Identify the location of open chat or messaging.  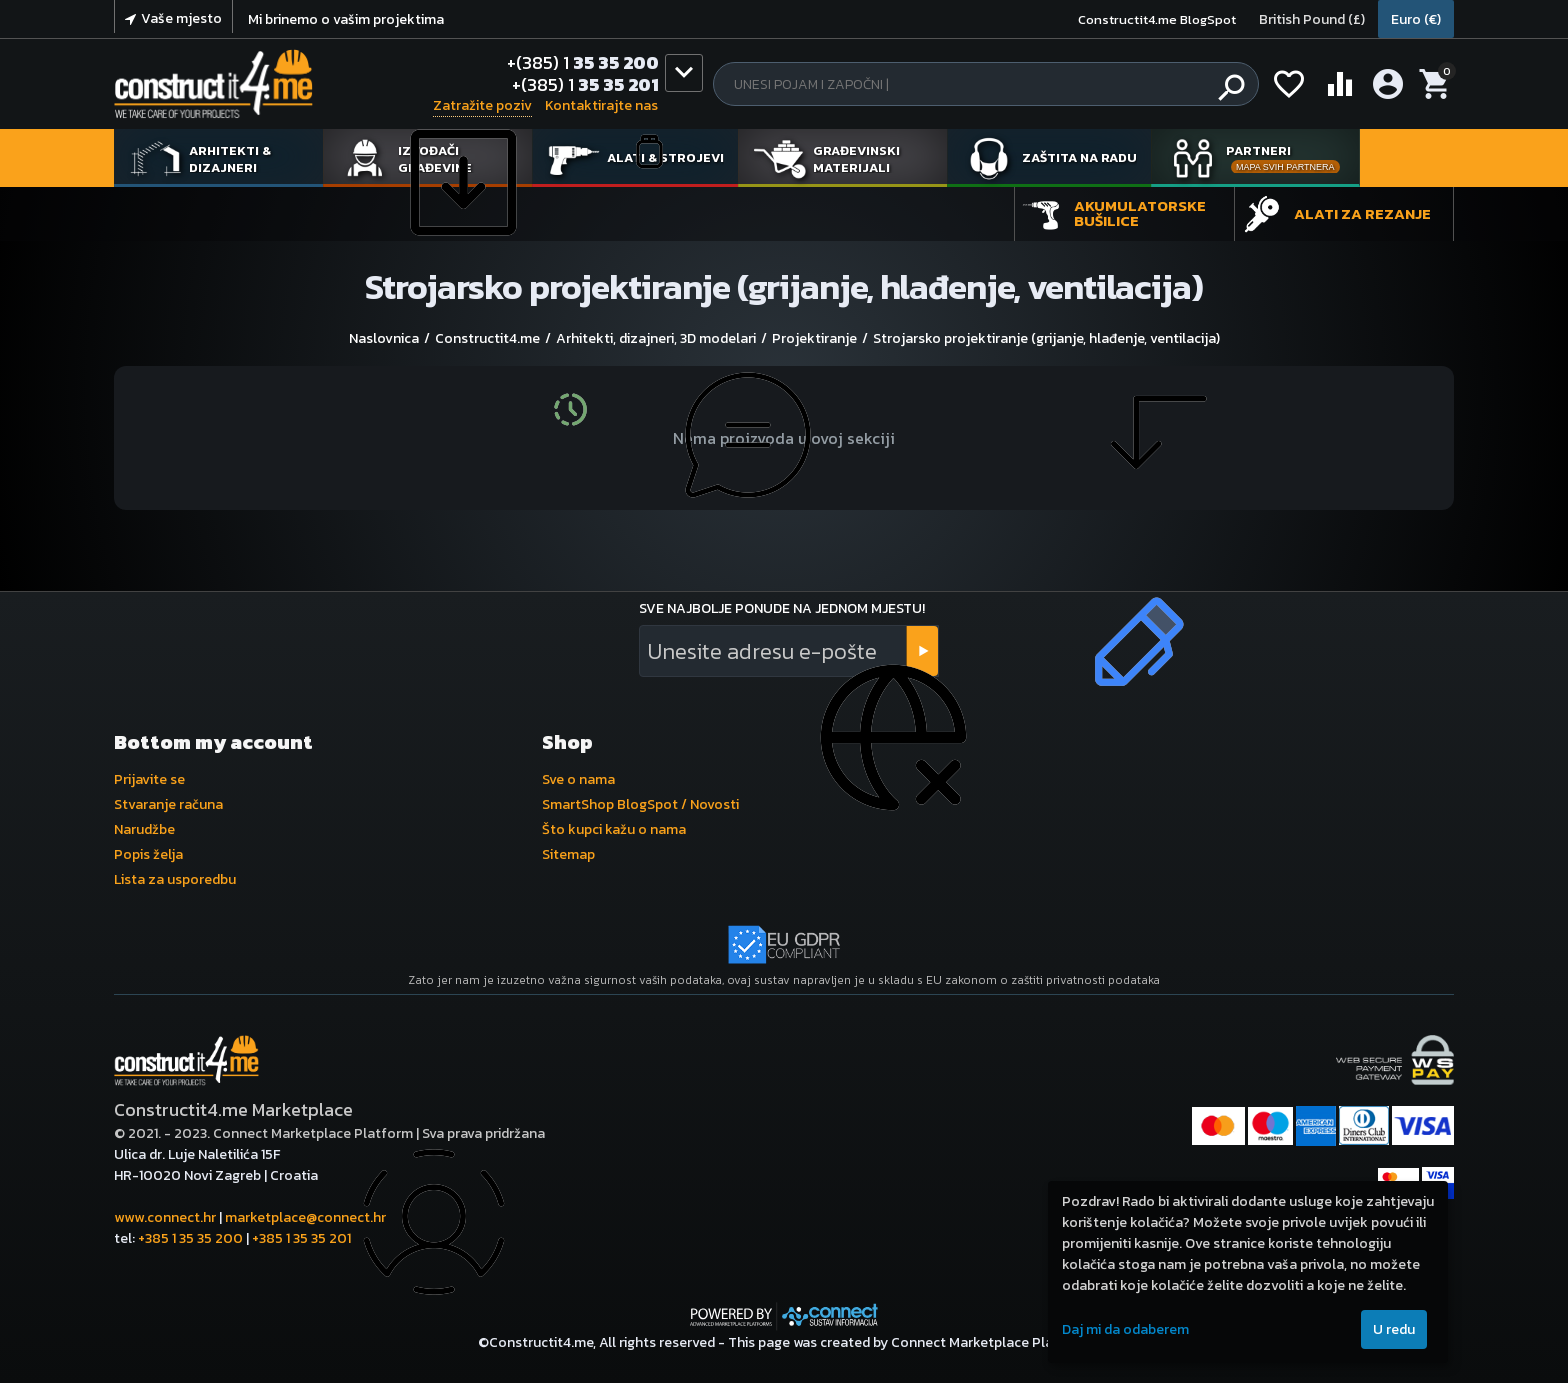
(748, 435).